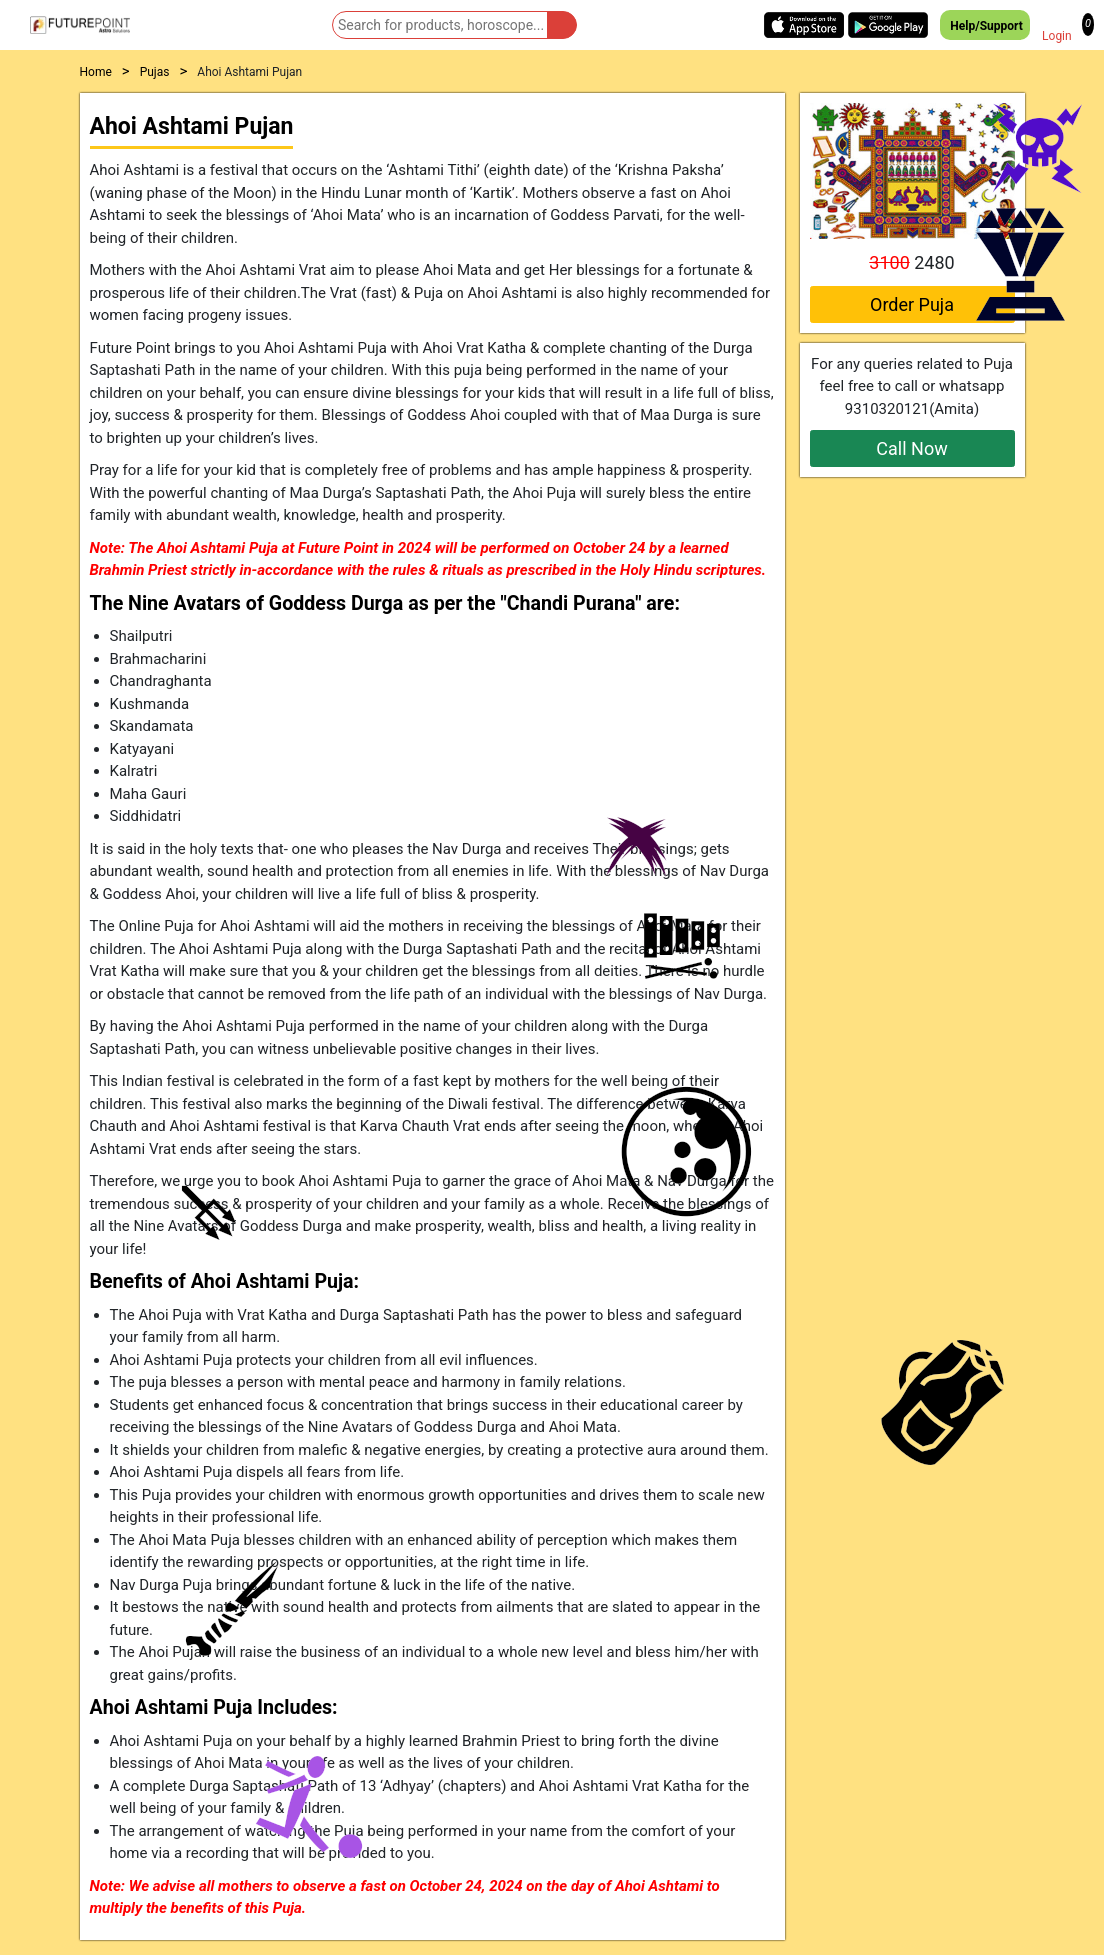 Image resolution: width=1104 pixels, height=1955 pixels. What do you see at coordinates (1037, 148) in the screenshot?
I see `indicates a powerful attack or special ability` at bounding box center [1037, 148].